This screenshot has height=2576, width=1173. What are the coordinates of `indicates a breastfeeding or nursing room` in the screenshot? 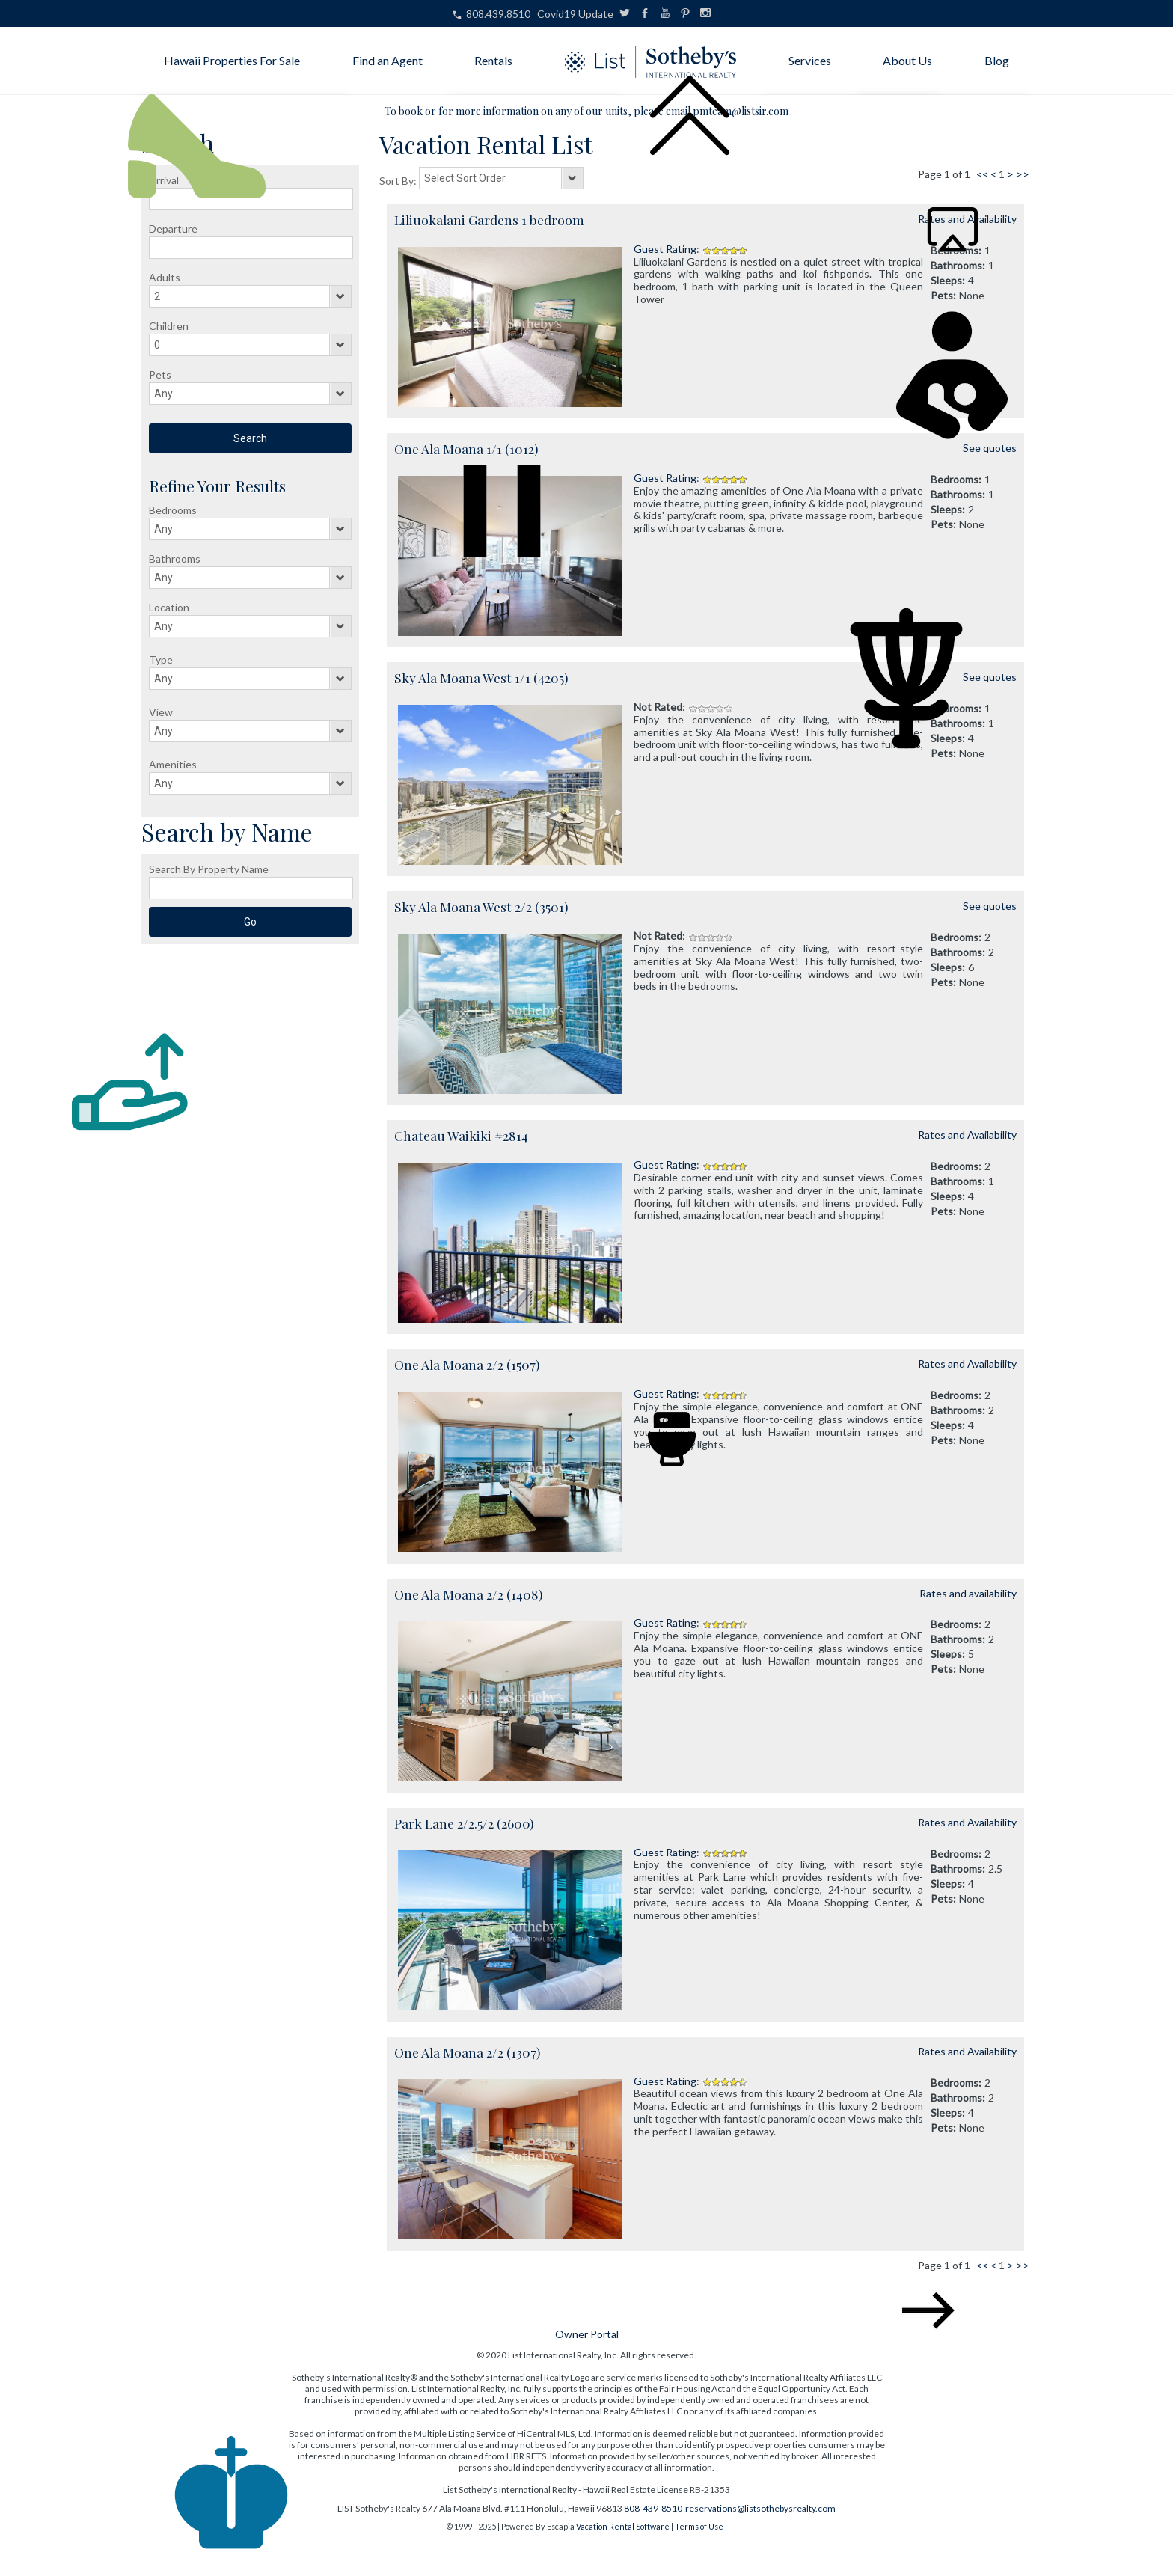 It's located at (952, 375).